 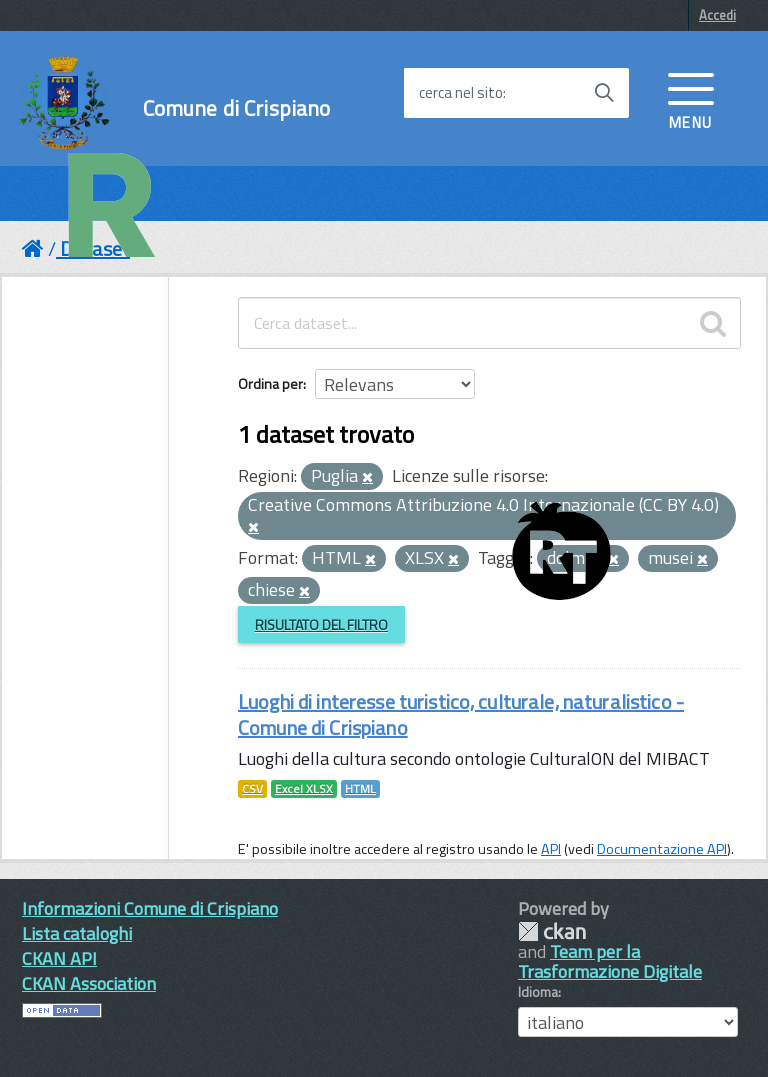 I want to click on resend email service logo, so click(x=112, y=205).